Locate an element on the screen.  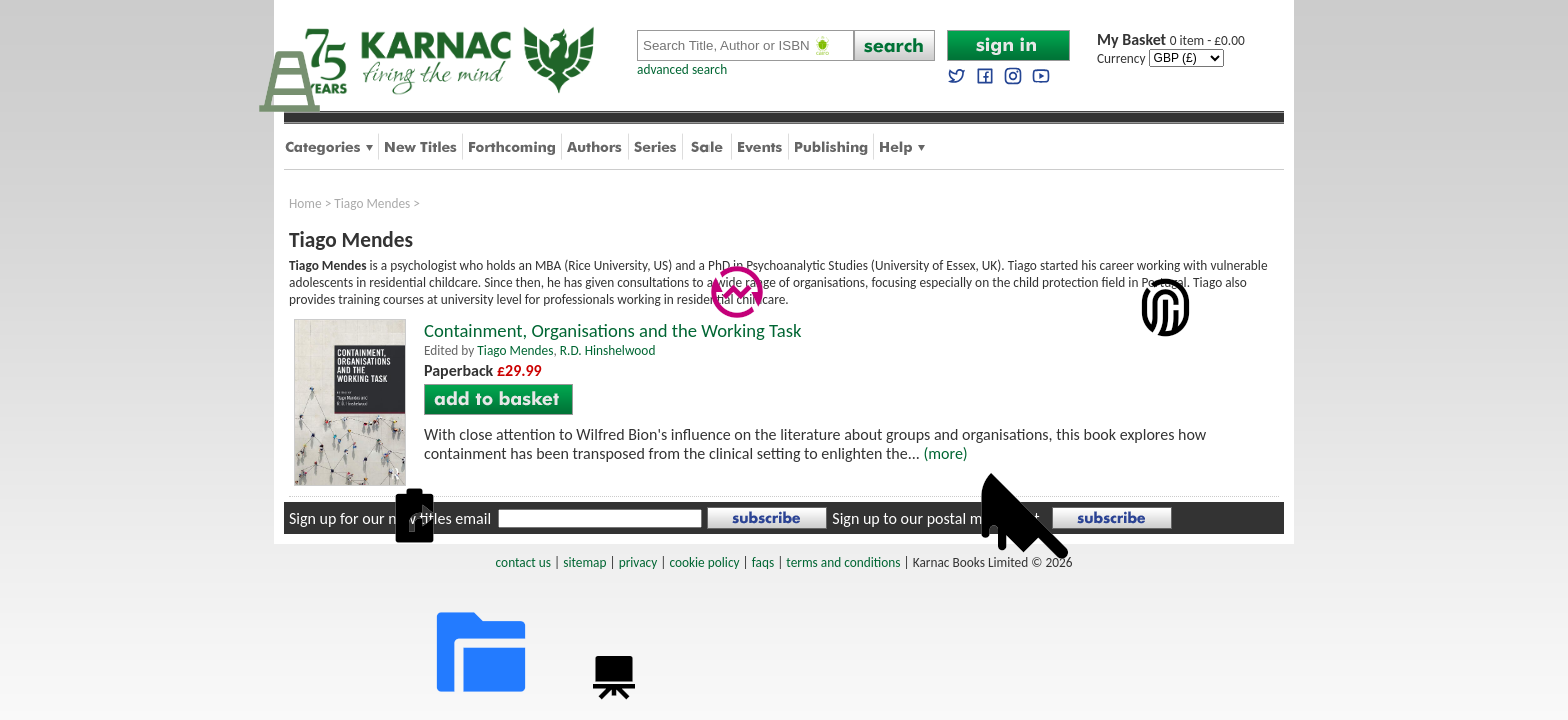
indicates mature or violent content warning is located at coordinates (1023, 517).